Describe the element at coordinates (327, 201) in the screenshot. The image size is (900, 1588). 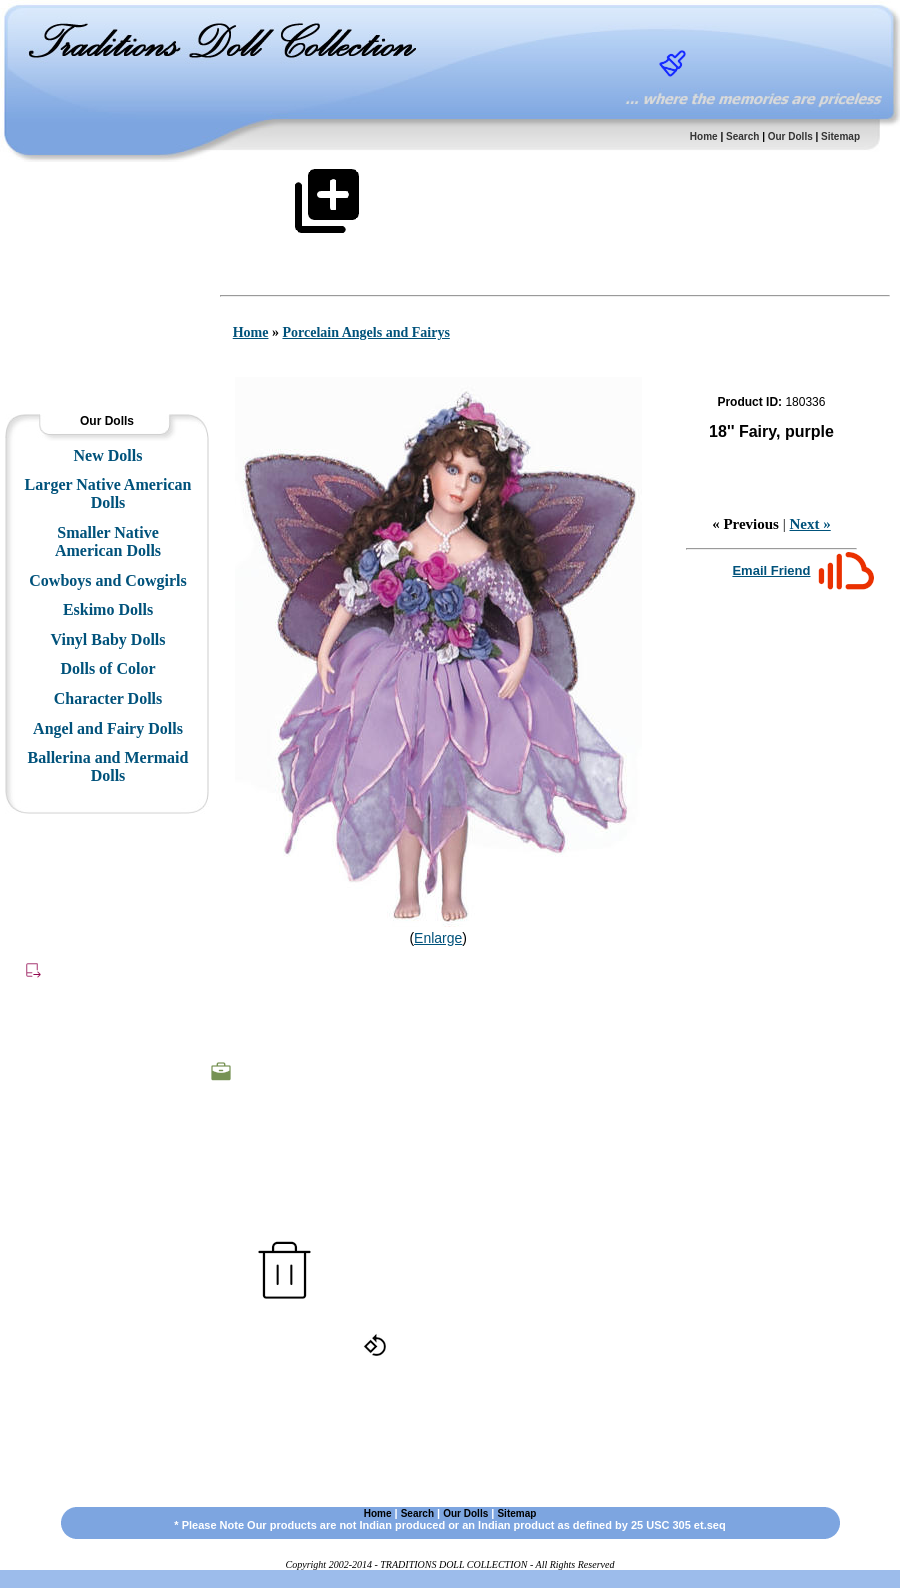
I see `add to queue` at that location.